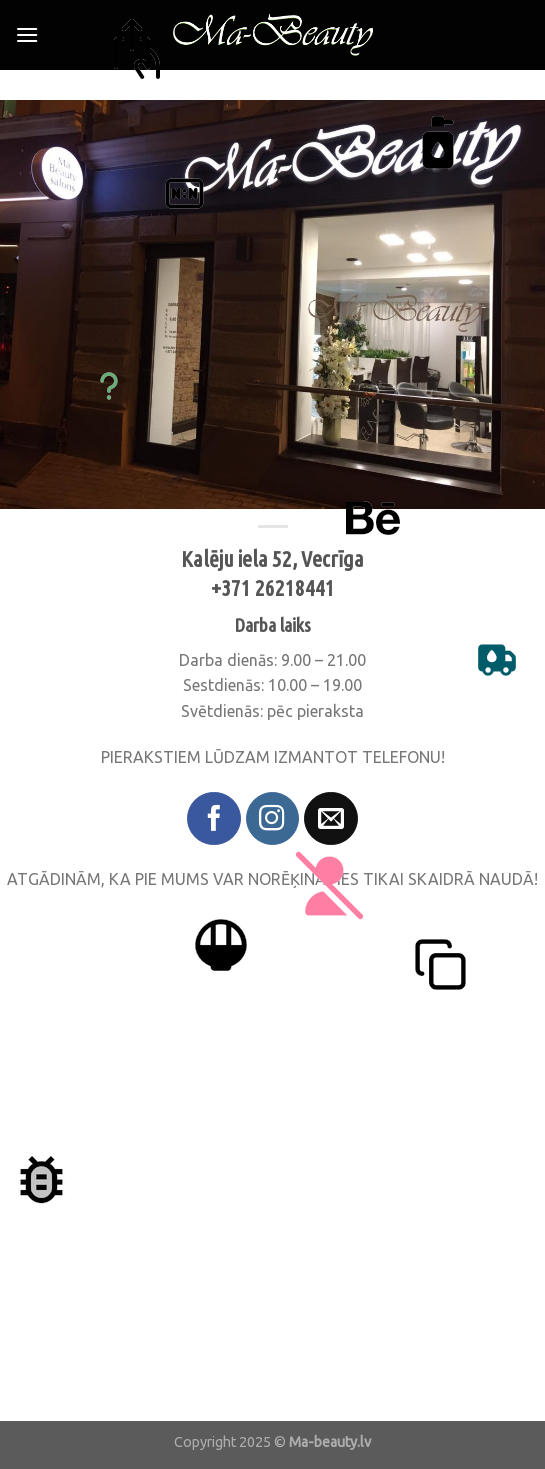 The width and height of the screenshot is (545, 1469). What do you see at coordinates (329, 885) in the screenshot?
I see `block or remove a user` at bounding box center [329, 885].